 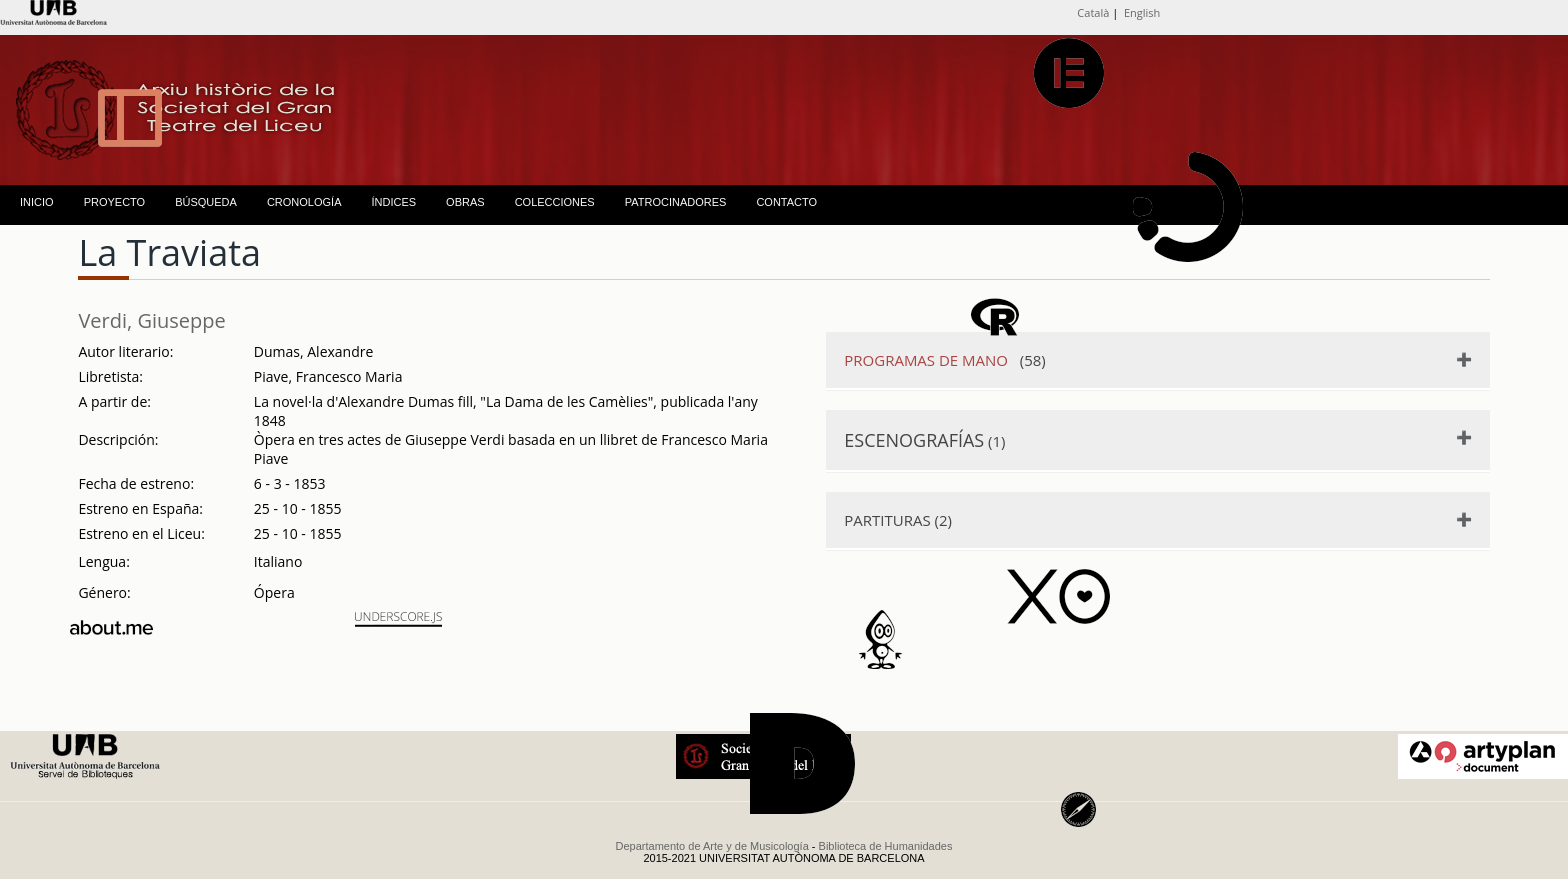 I want to click on visit the CodeProject website, so click(x=880, y=639).